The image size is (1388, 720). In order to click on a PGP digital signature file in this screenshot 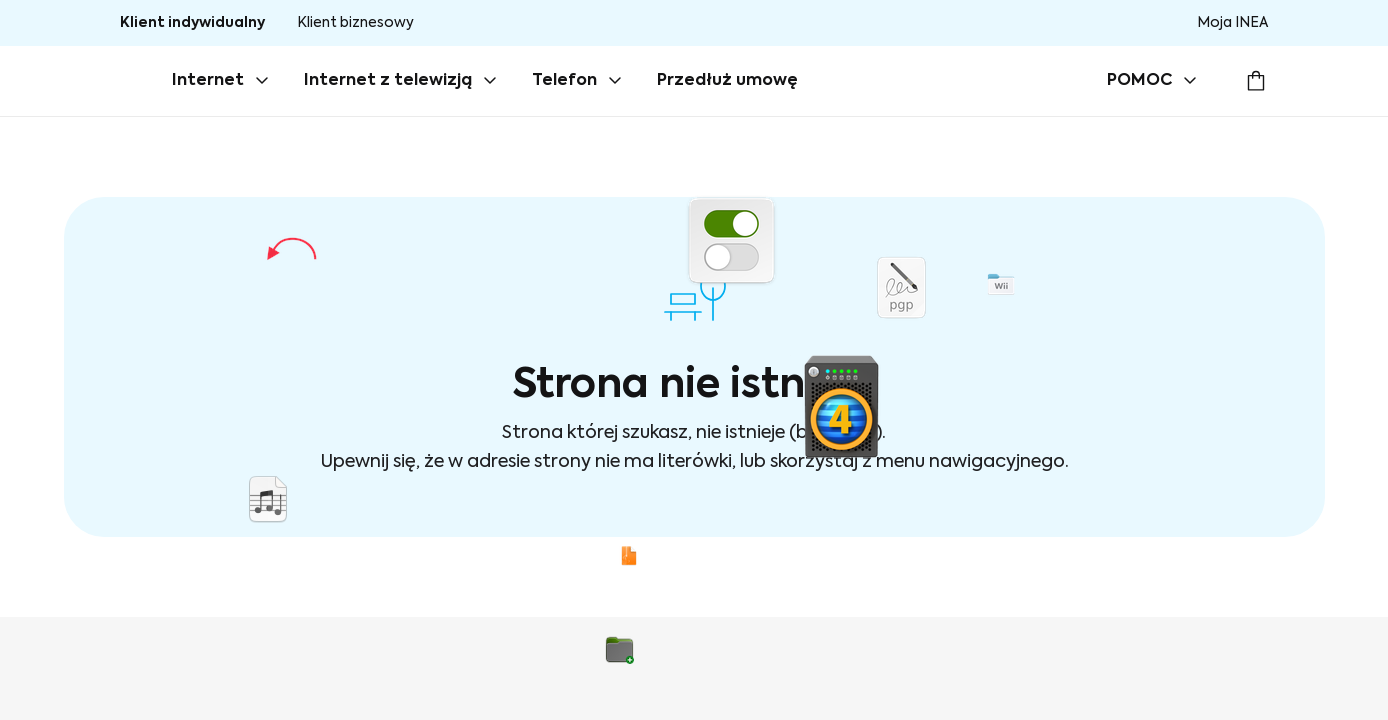, I will do `click(901, 287)`.